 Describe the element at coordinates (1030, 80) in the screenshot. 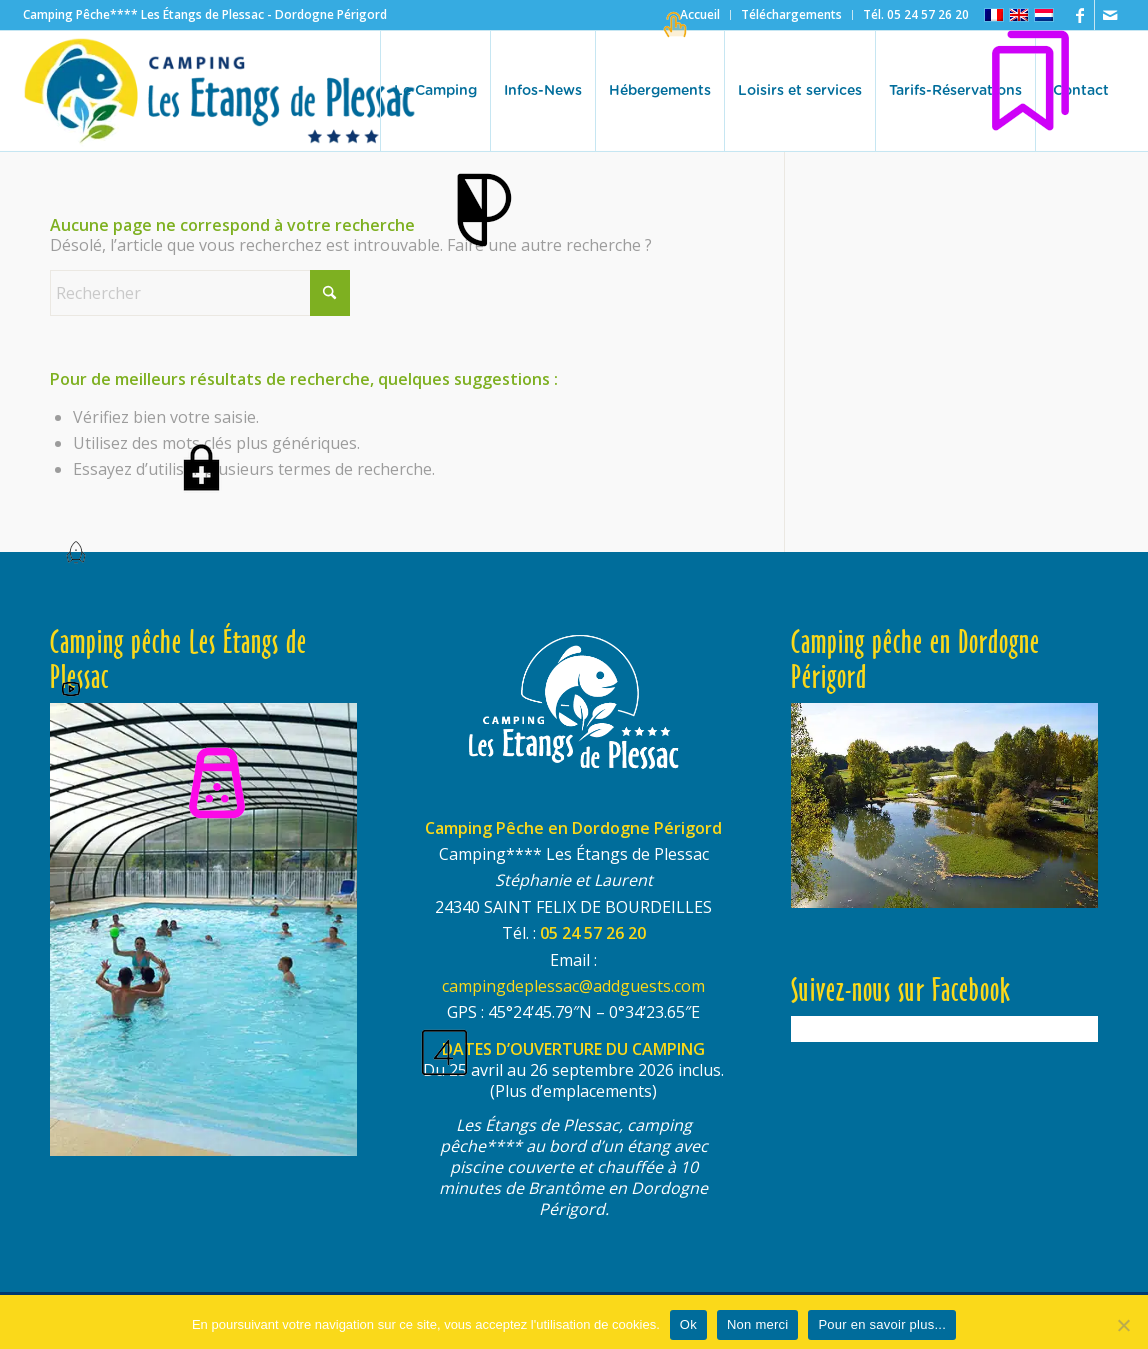

I see `view saved bookmarks` at that location.